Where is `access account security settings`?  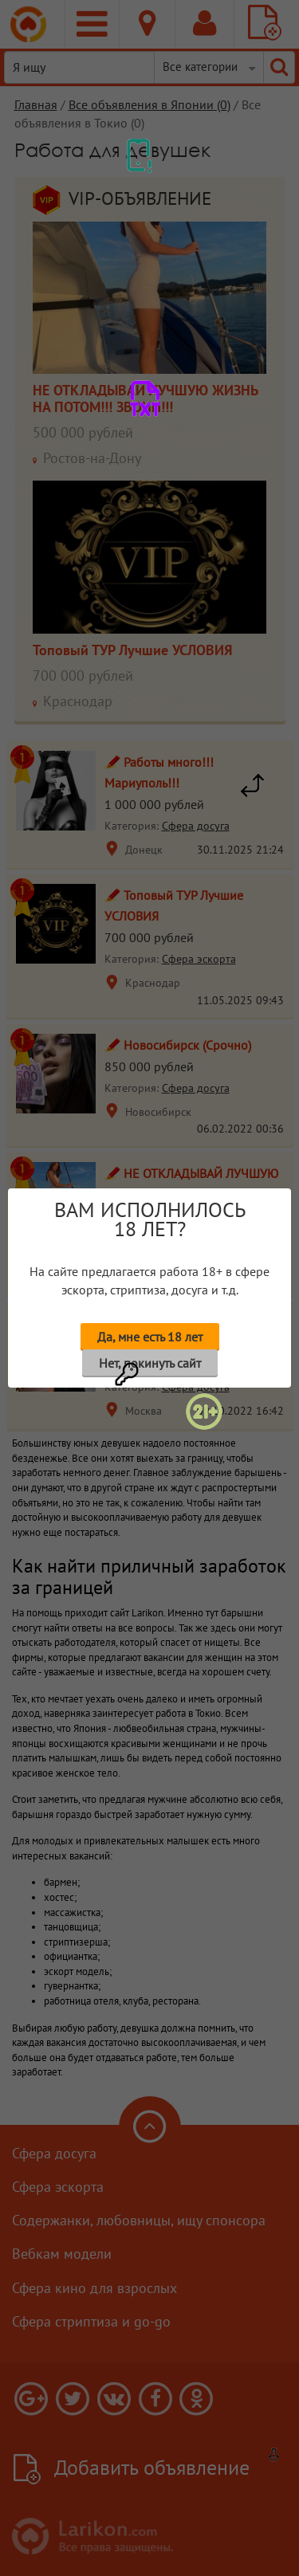 access account security settings is located at coordinates (127, 1374).